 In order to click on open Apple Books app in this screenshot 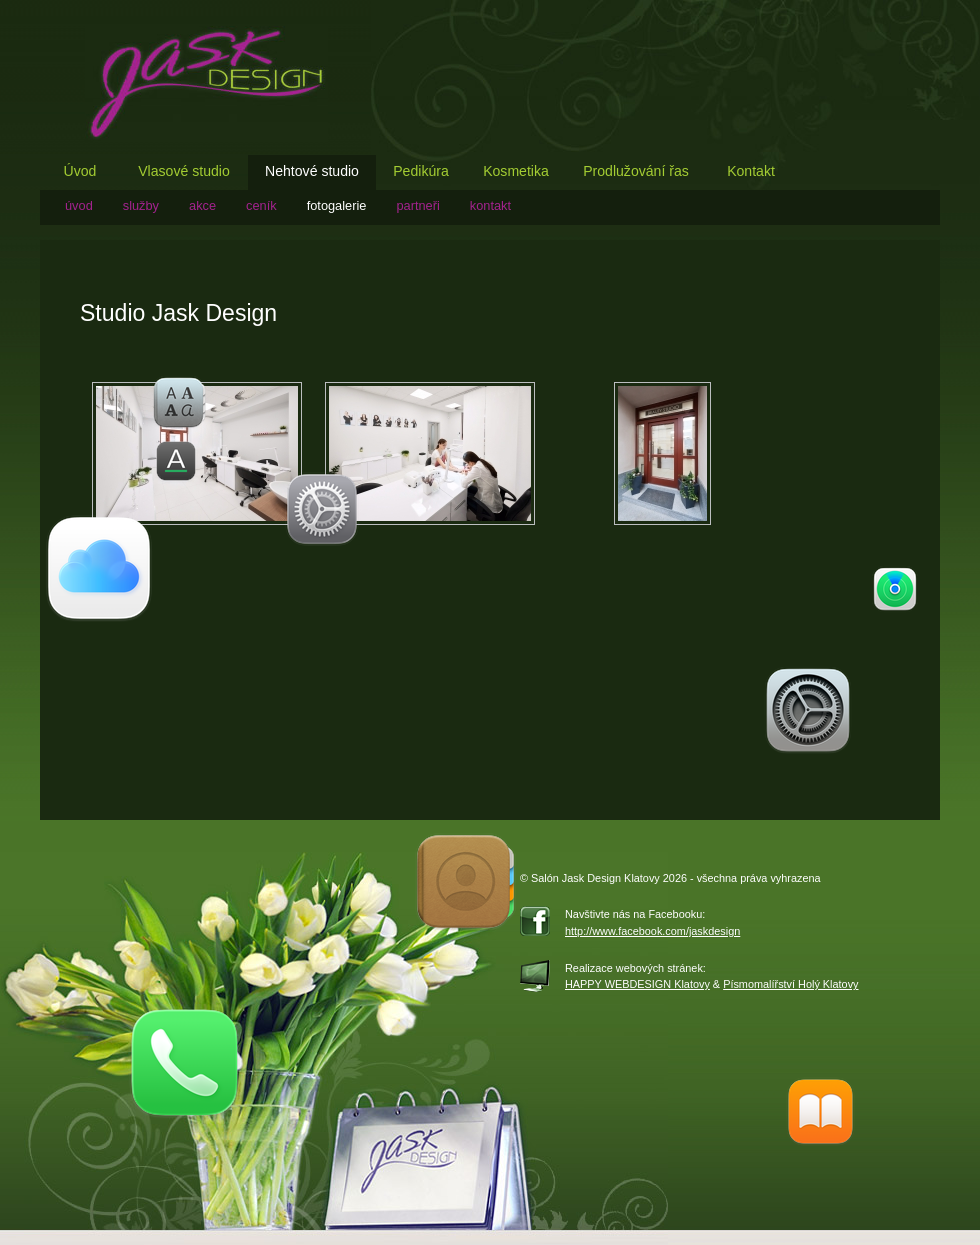, I will do `click(820, 1111)`.